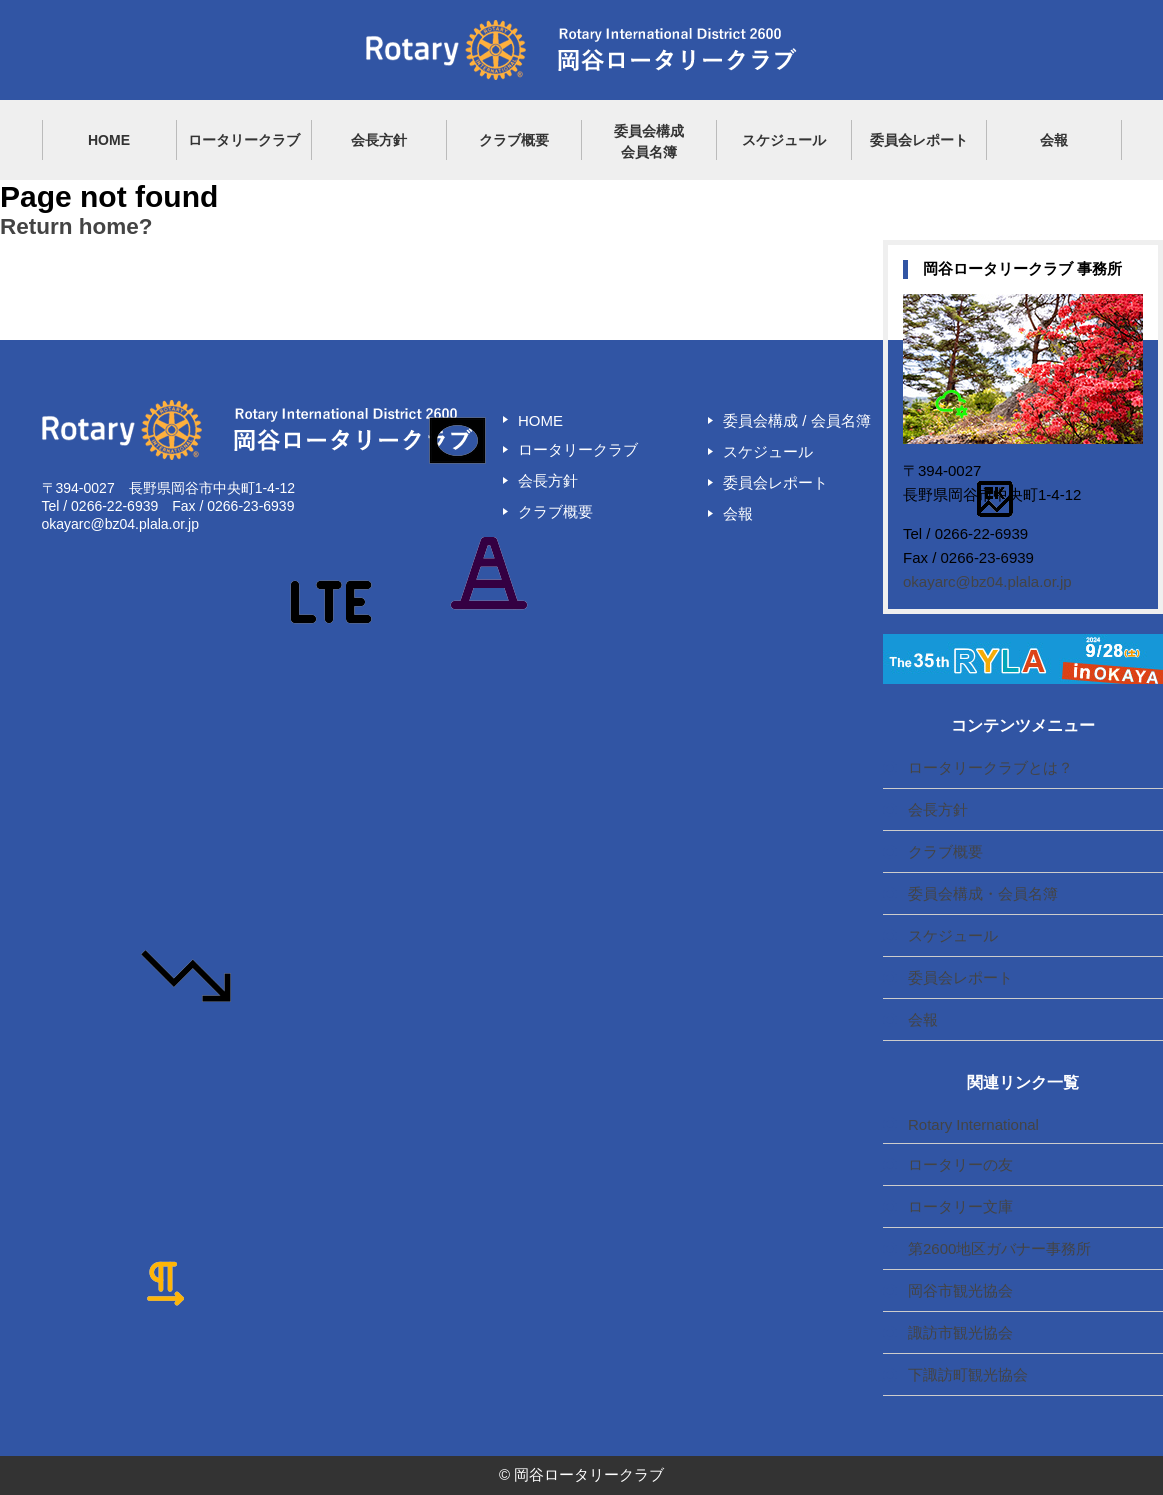 This screenshot has width=1163, height=1495. I want to click on access cloud service settings, so click(951, 401).